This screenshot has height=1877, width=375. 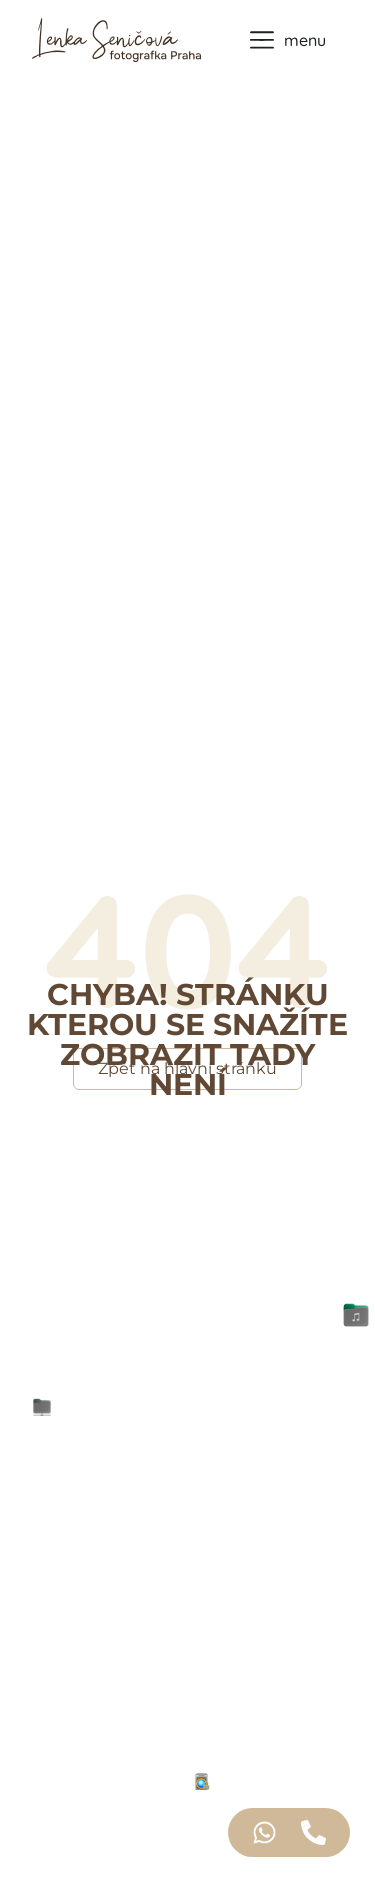 What do you see at coordinates (42, 1407) in the screenshot?
I see `access a remote or network folder` at bounding box center [42, 1407].